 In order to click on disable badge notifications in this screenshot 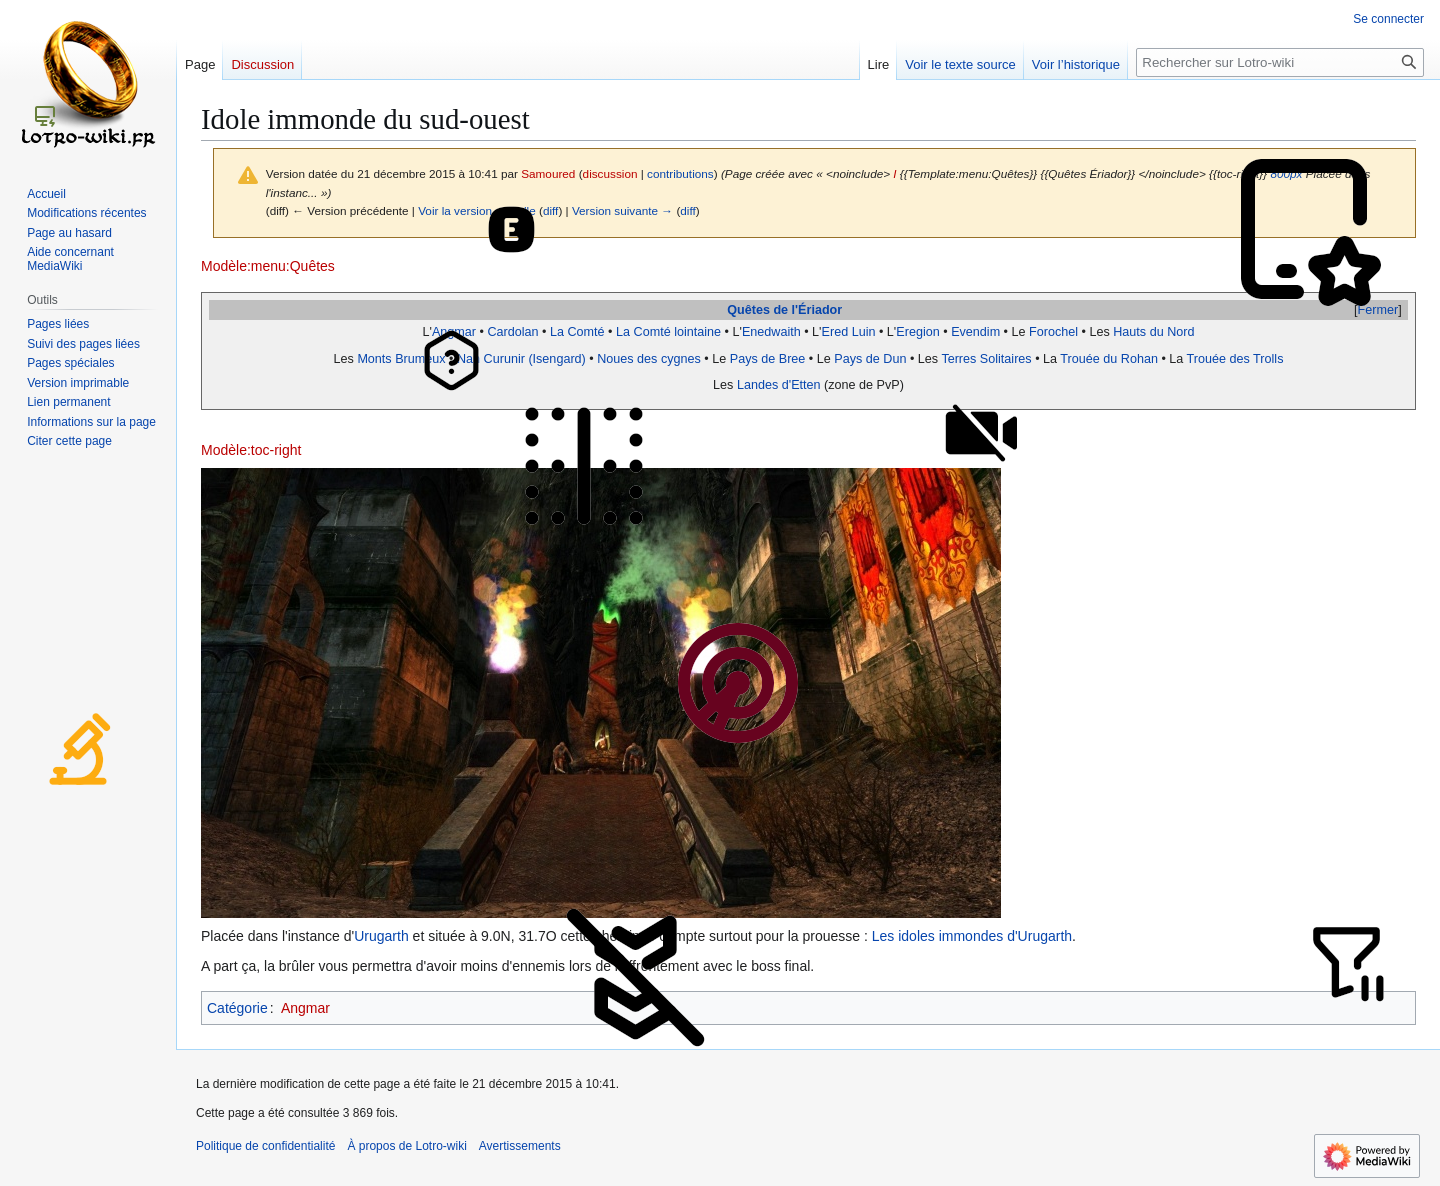, I will do `click(635, 977)`.